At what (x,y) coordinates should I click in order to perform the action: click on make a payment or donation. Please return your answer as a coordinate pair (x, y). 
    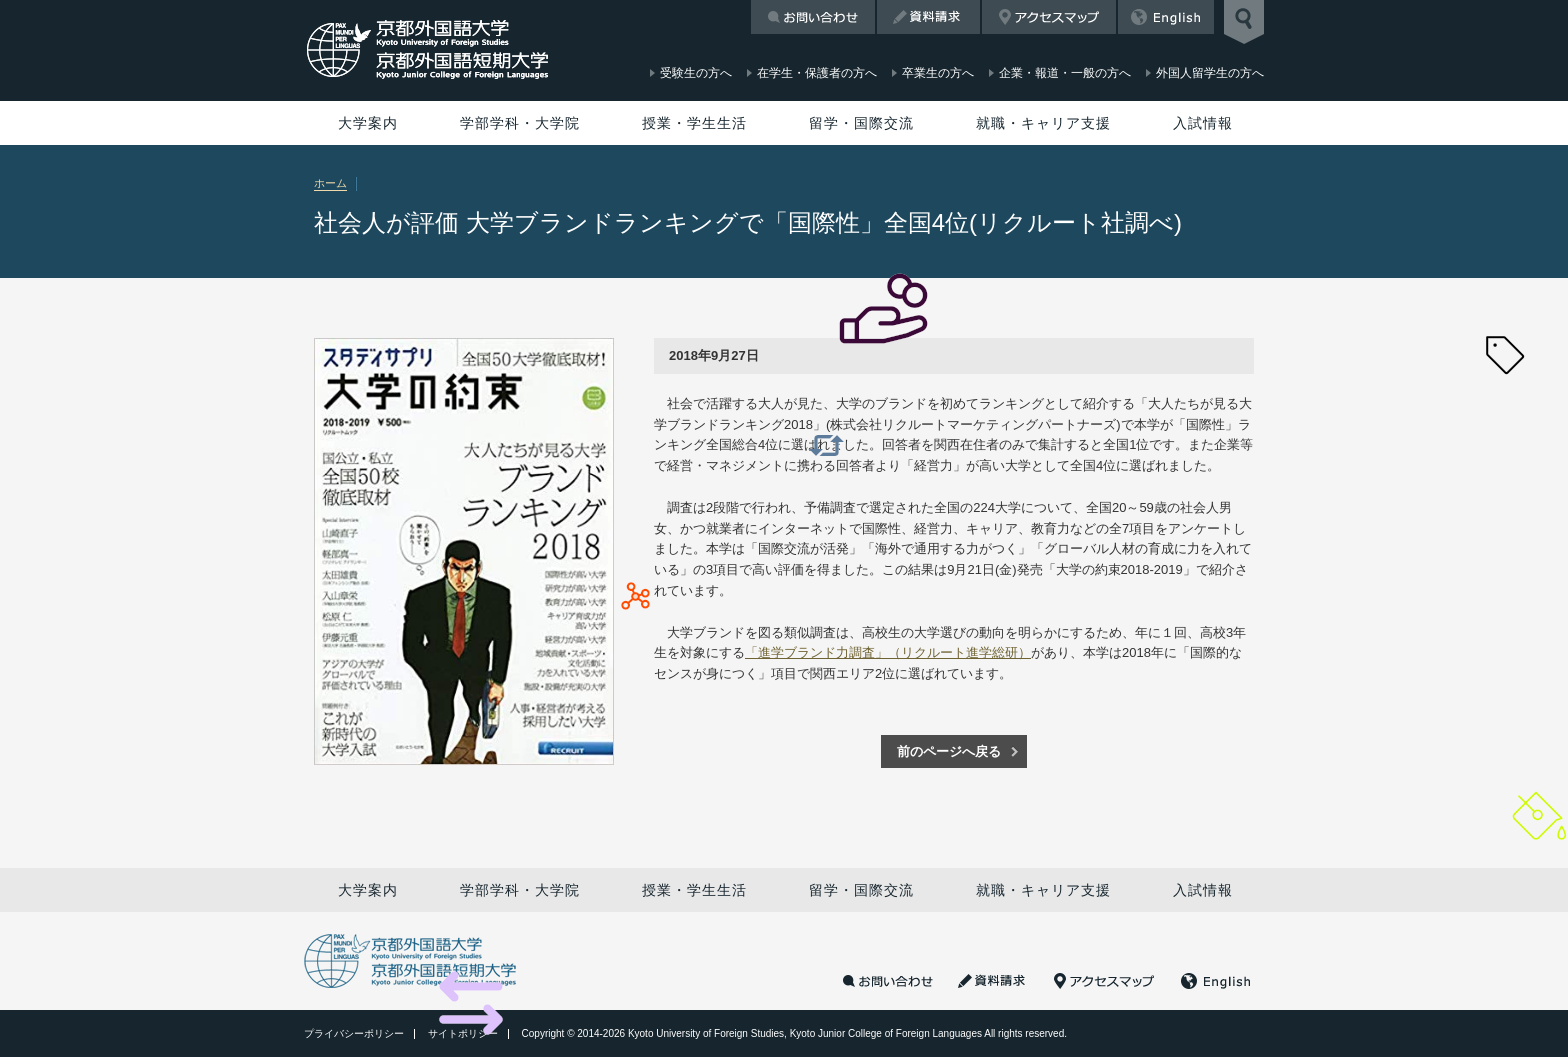
    Looking at the image, I should click on (886, 311).